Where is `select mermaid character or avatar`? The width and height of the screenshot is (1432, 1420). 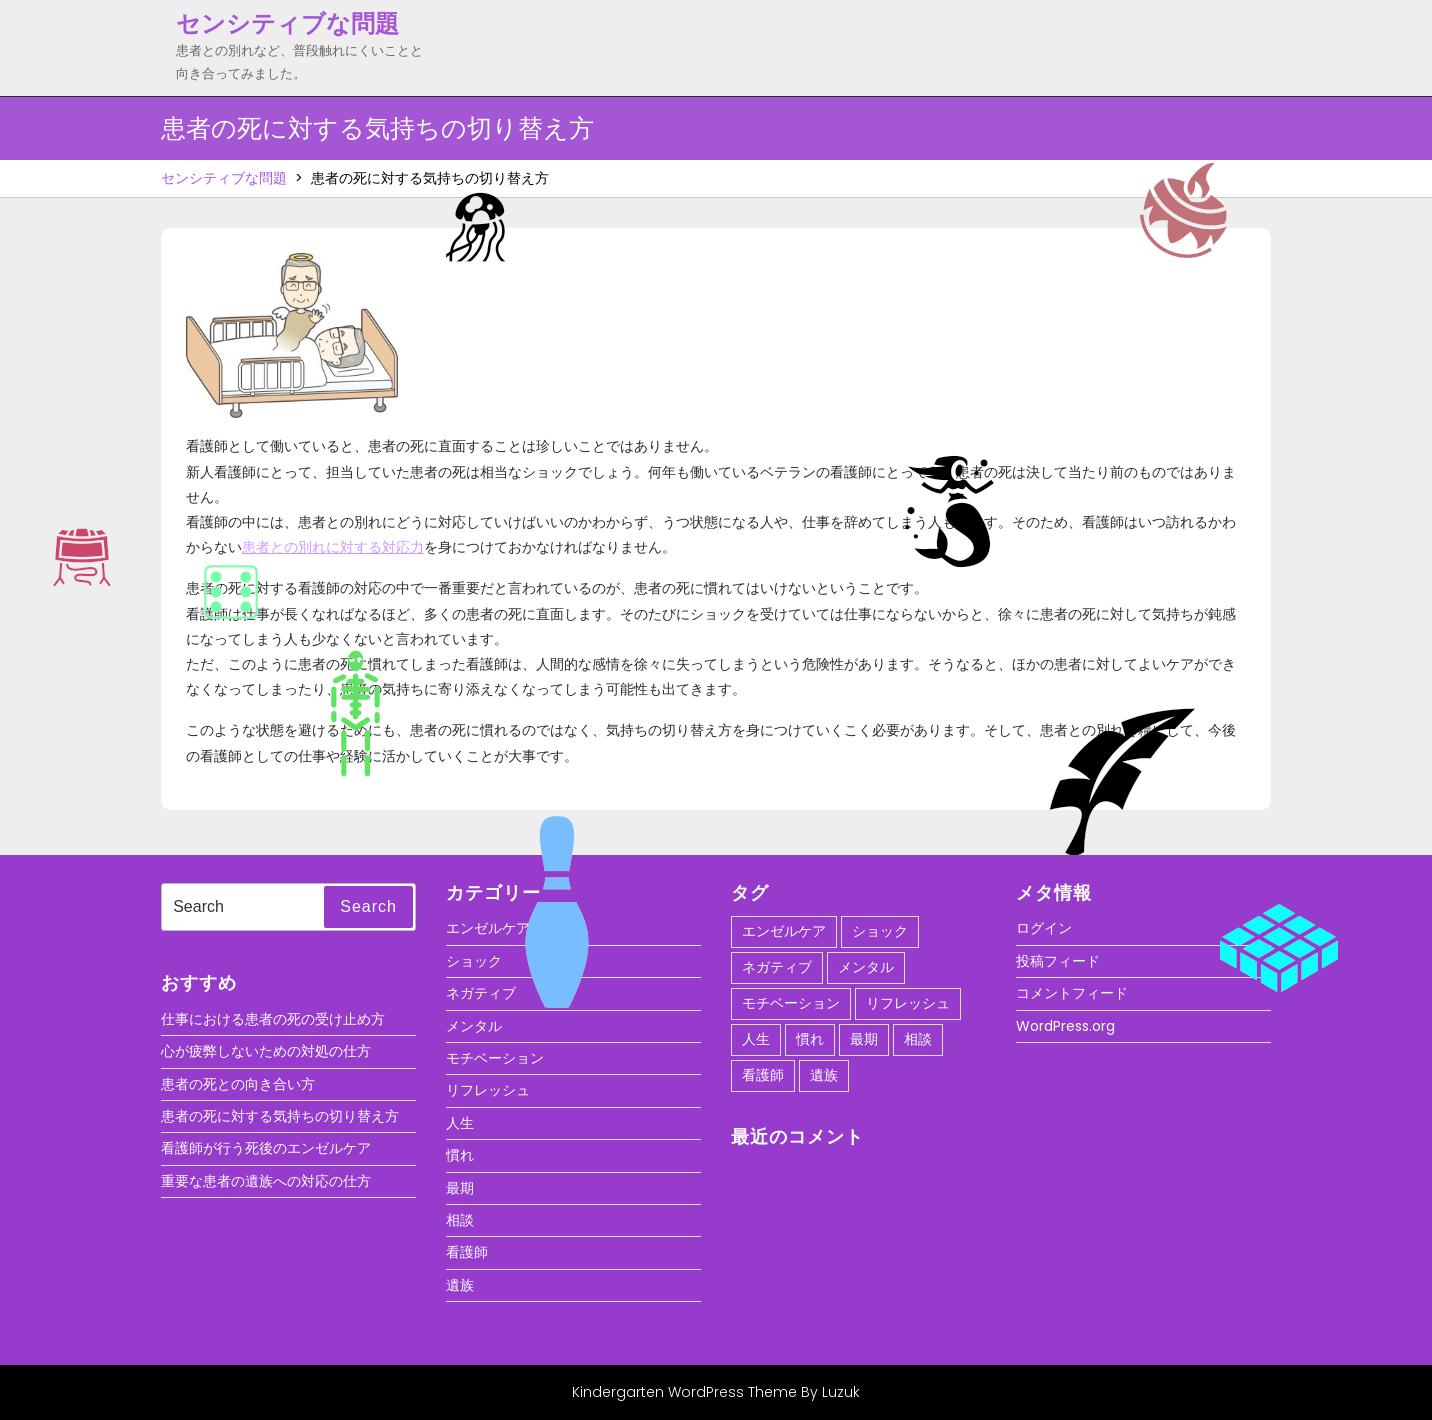 select mermaid character or avatar is located at coordinates (954, 511).